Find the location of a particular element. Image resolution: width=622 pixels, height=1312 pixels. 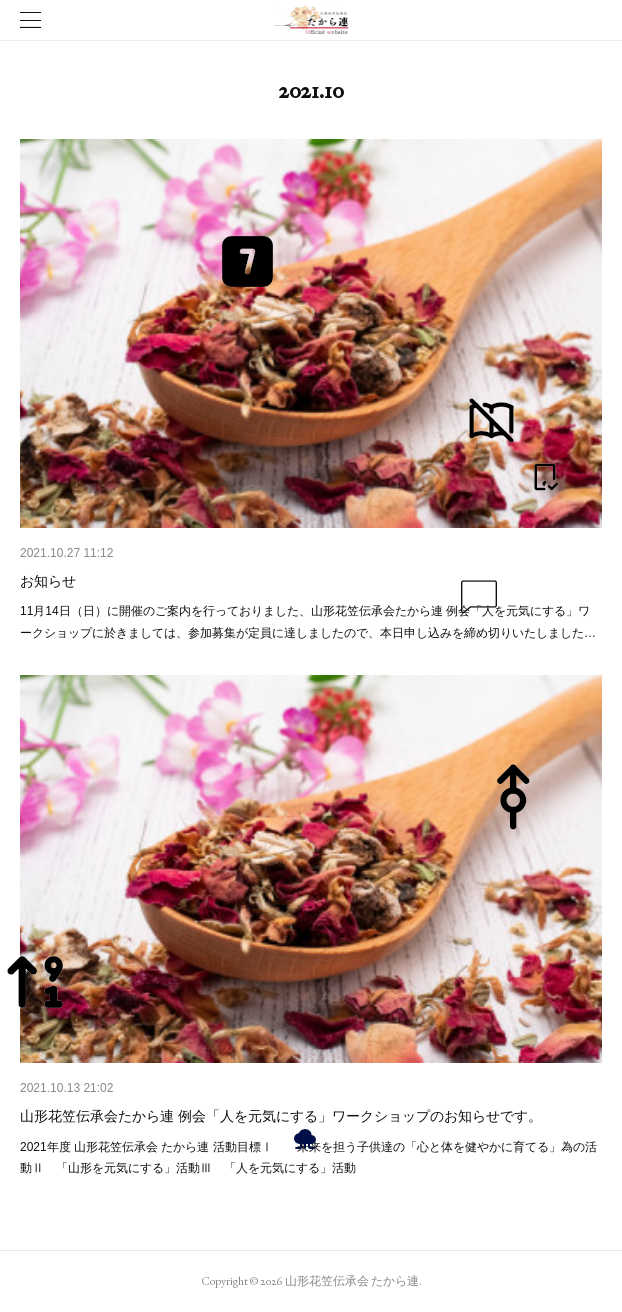

select or navigate to item number 7 is located at coordinates (247, 261).